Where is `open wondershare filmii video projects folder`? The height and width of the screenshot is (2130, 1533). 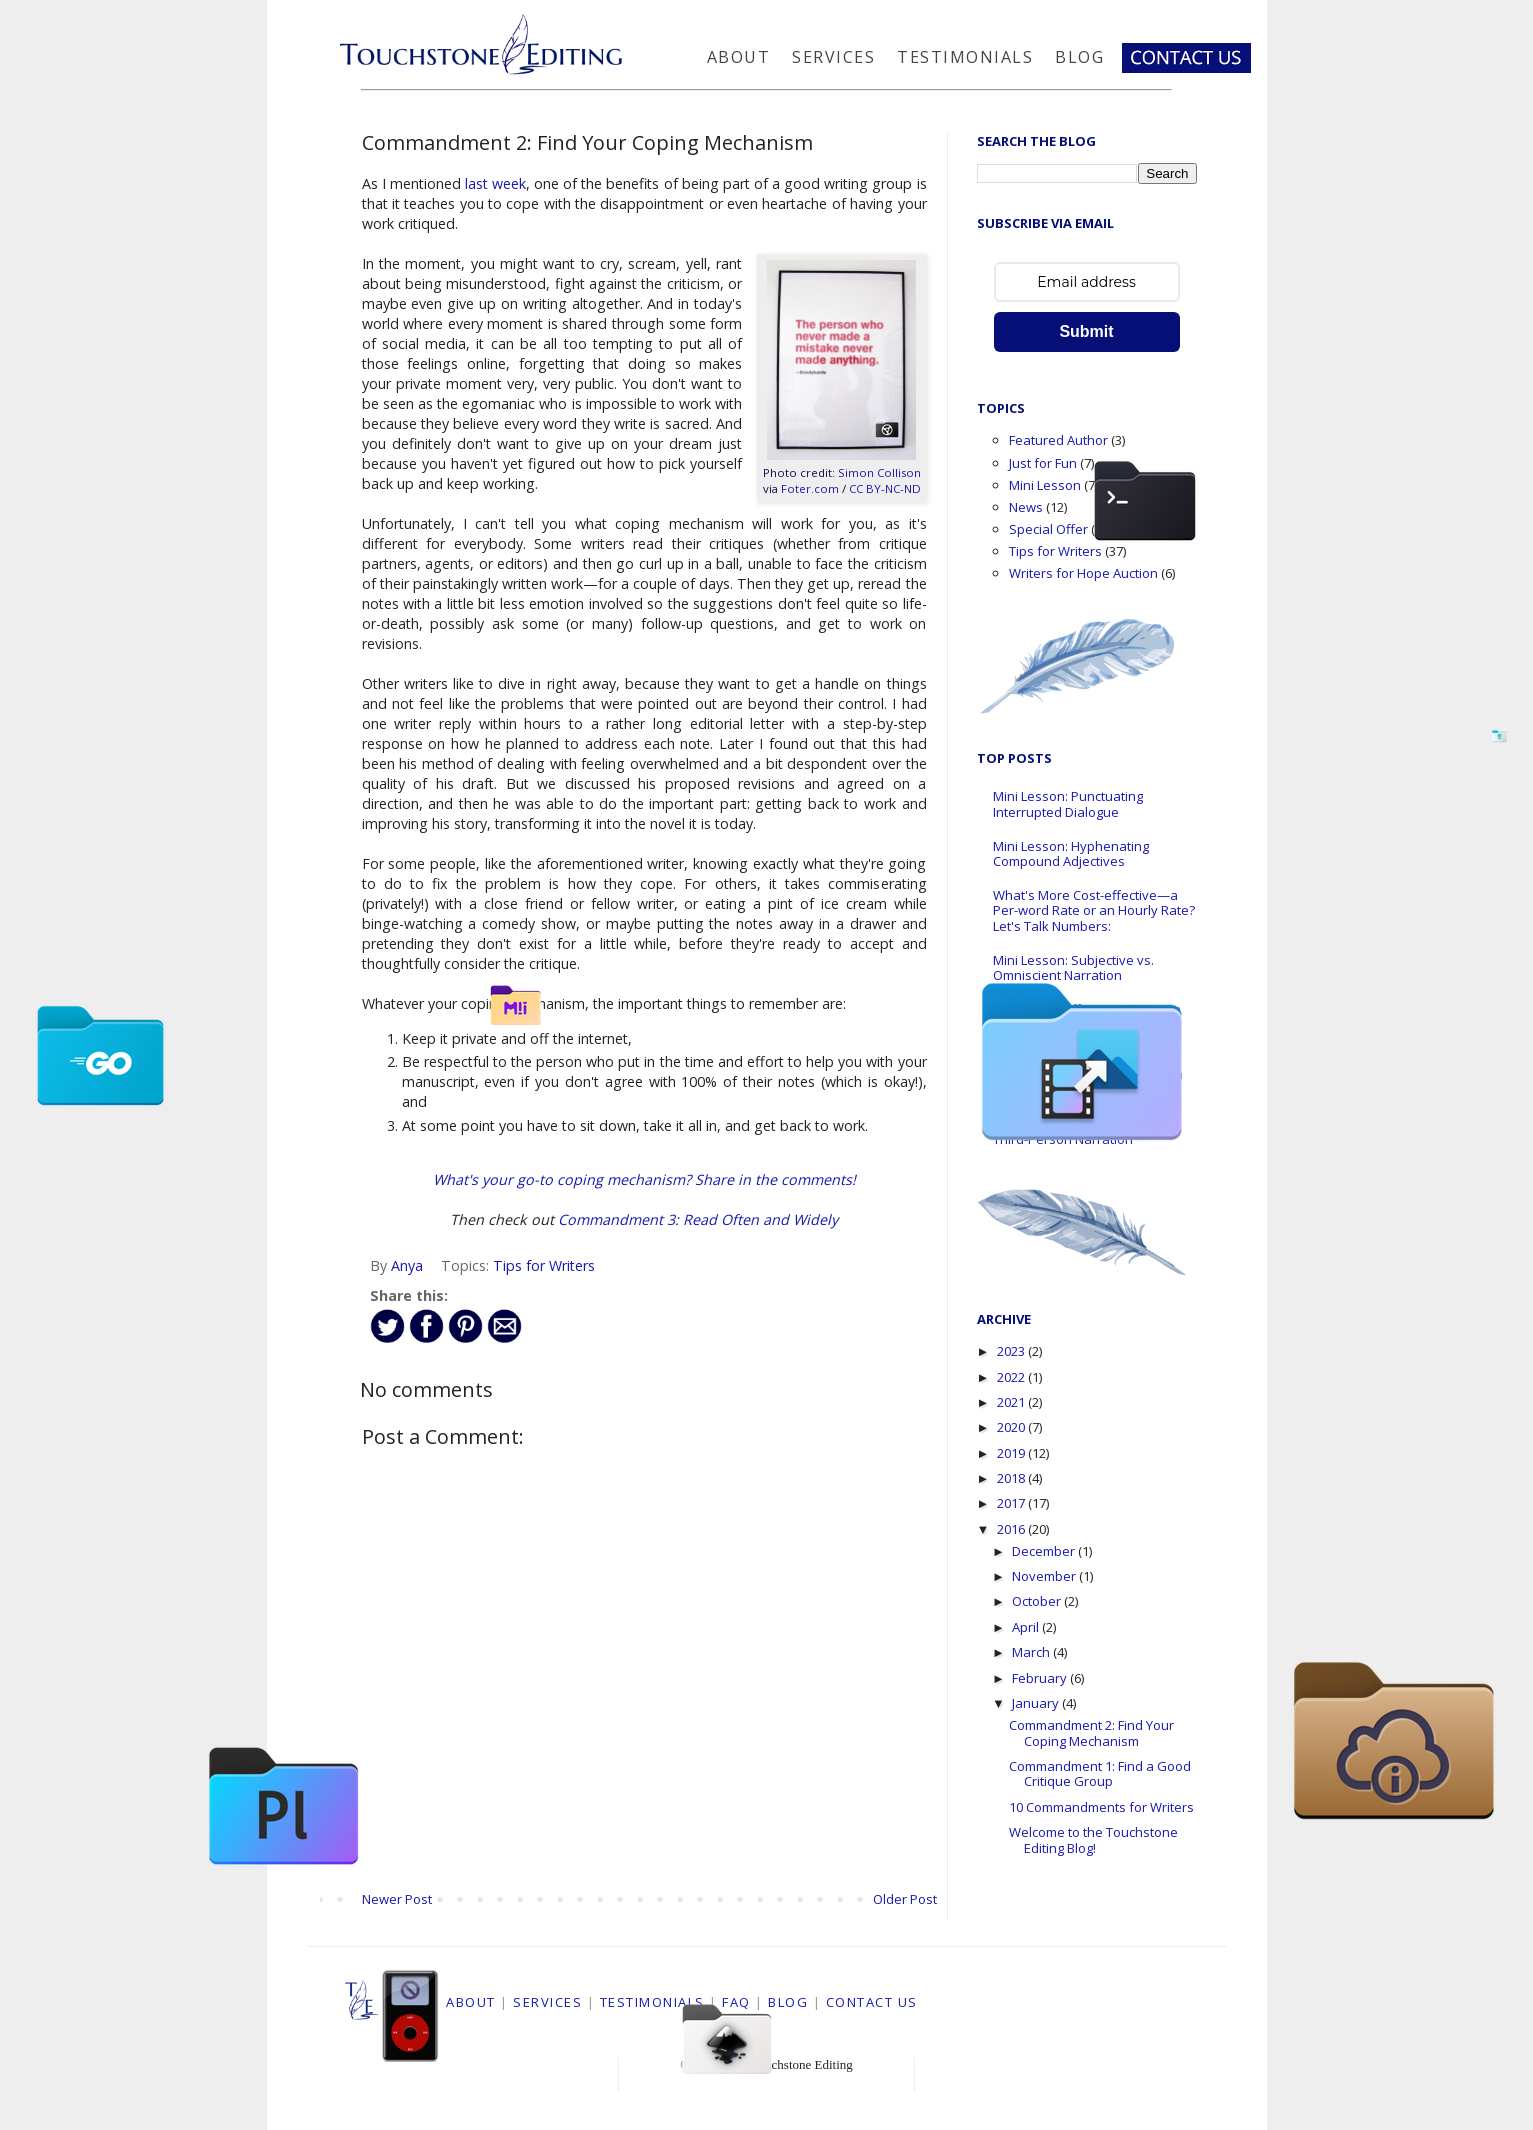
open wondershare filmii video projects folder is located at coordinates (515, 1006).